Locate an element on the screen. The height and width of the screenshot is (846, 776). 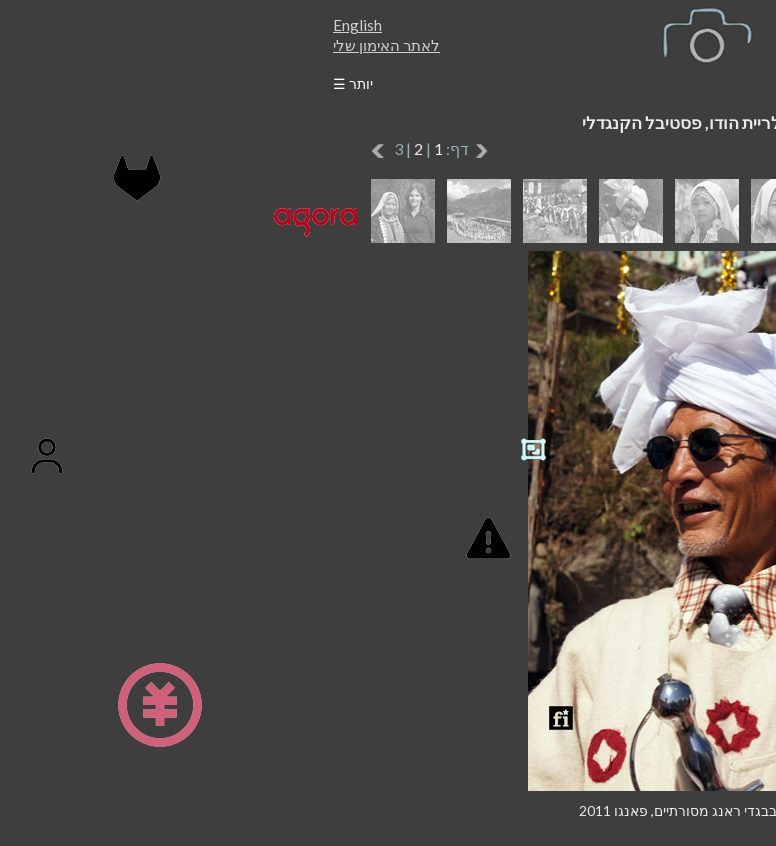
open GitLab is located at coordinates (137, 178).